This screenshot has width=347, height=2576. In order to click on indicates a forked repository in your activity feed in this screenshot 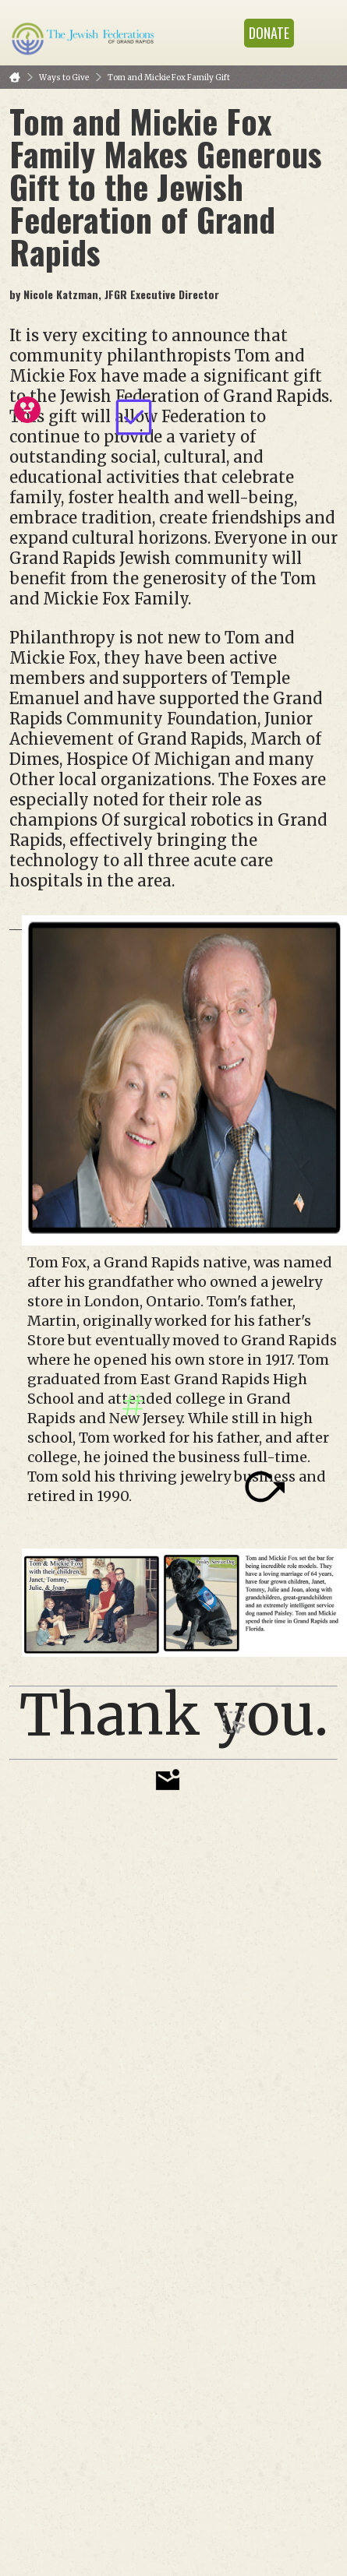, I will do `click(27, 410)`.